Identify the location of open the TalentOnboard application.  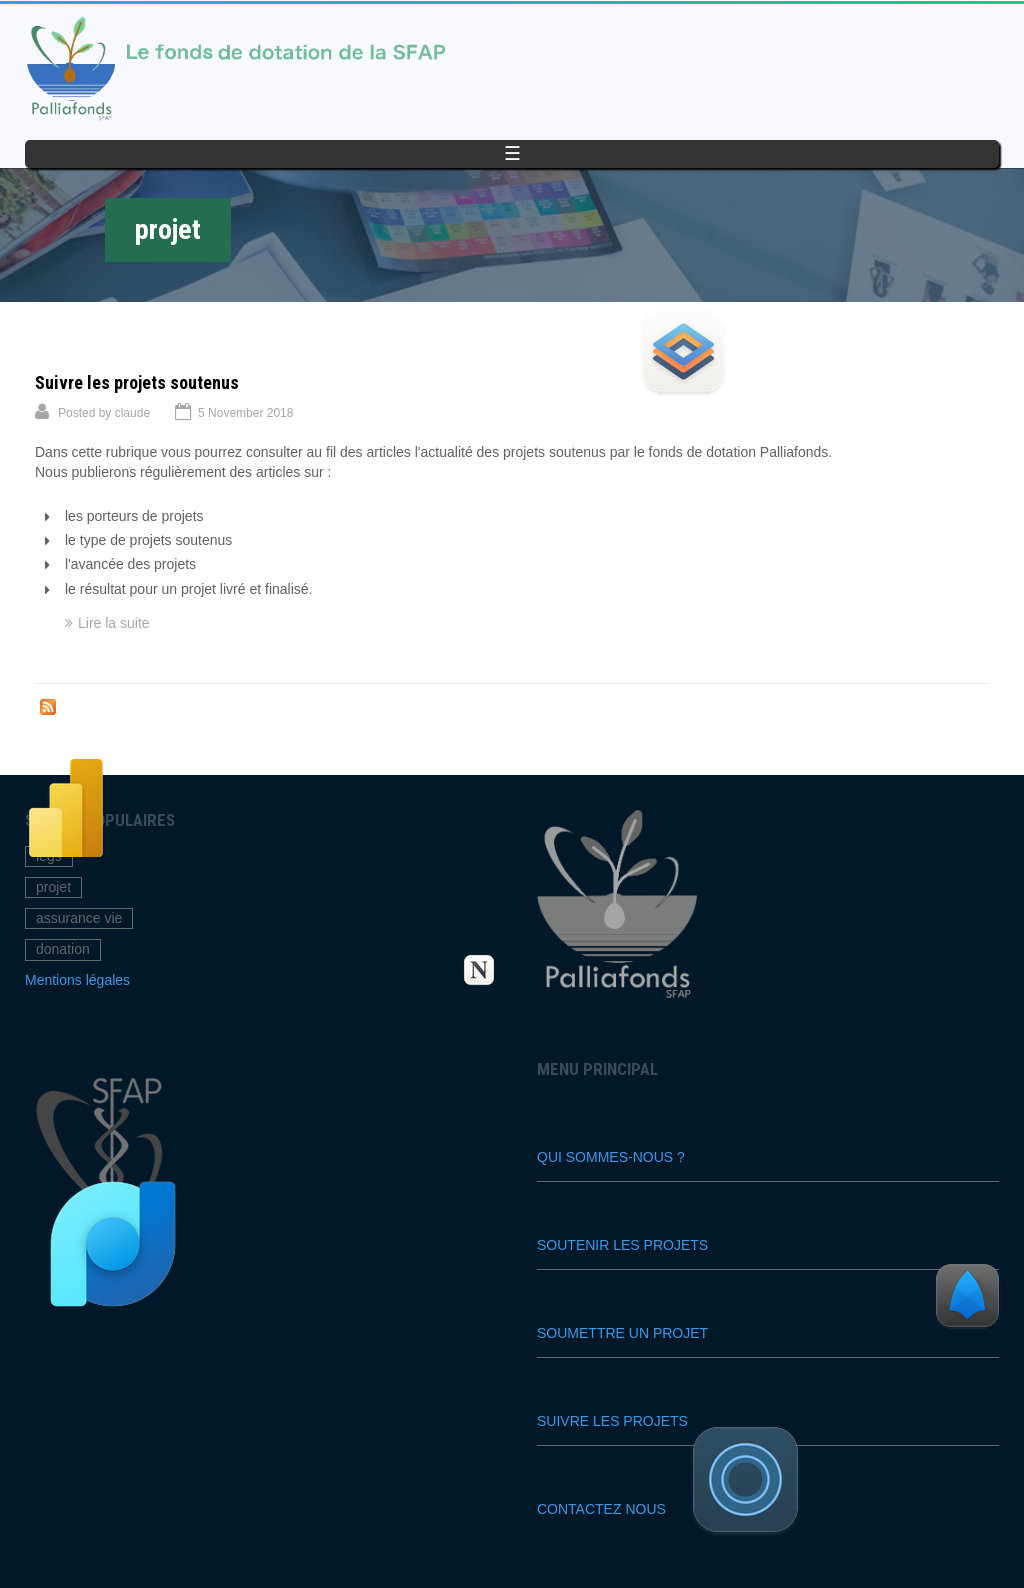
(113, 1244).